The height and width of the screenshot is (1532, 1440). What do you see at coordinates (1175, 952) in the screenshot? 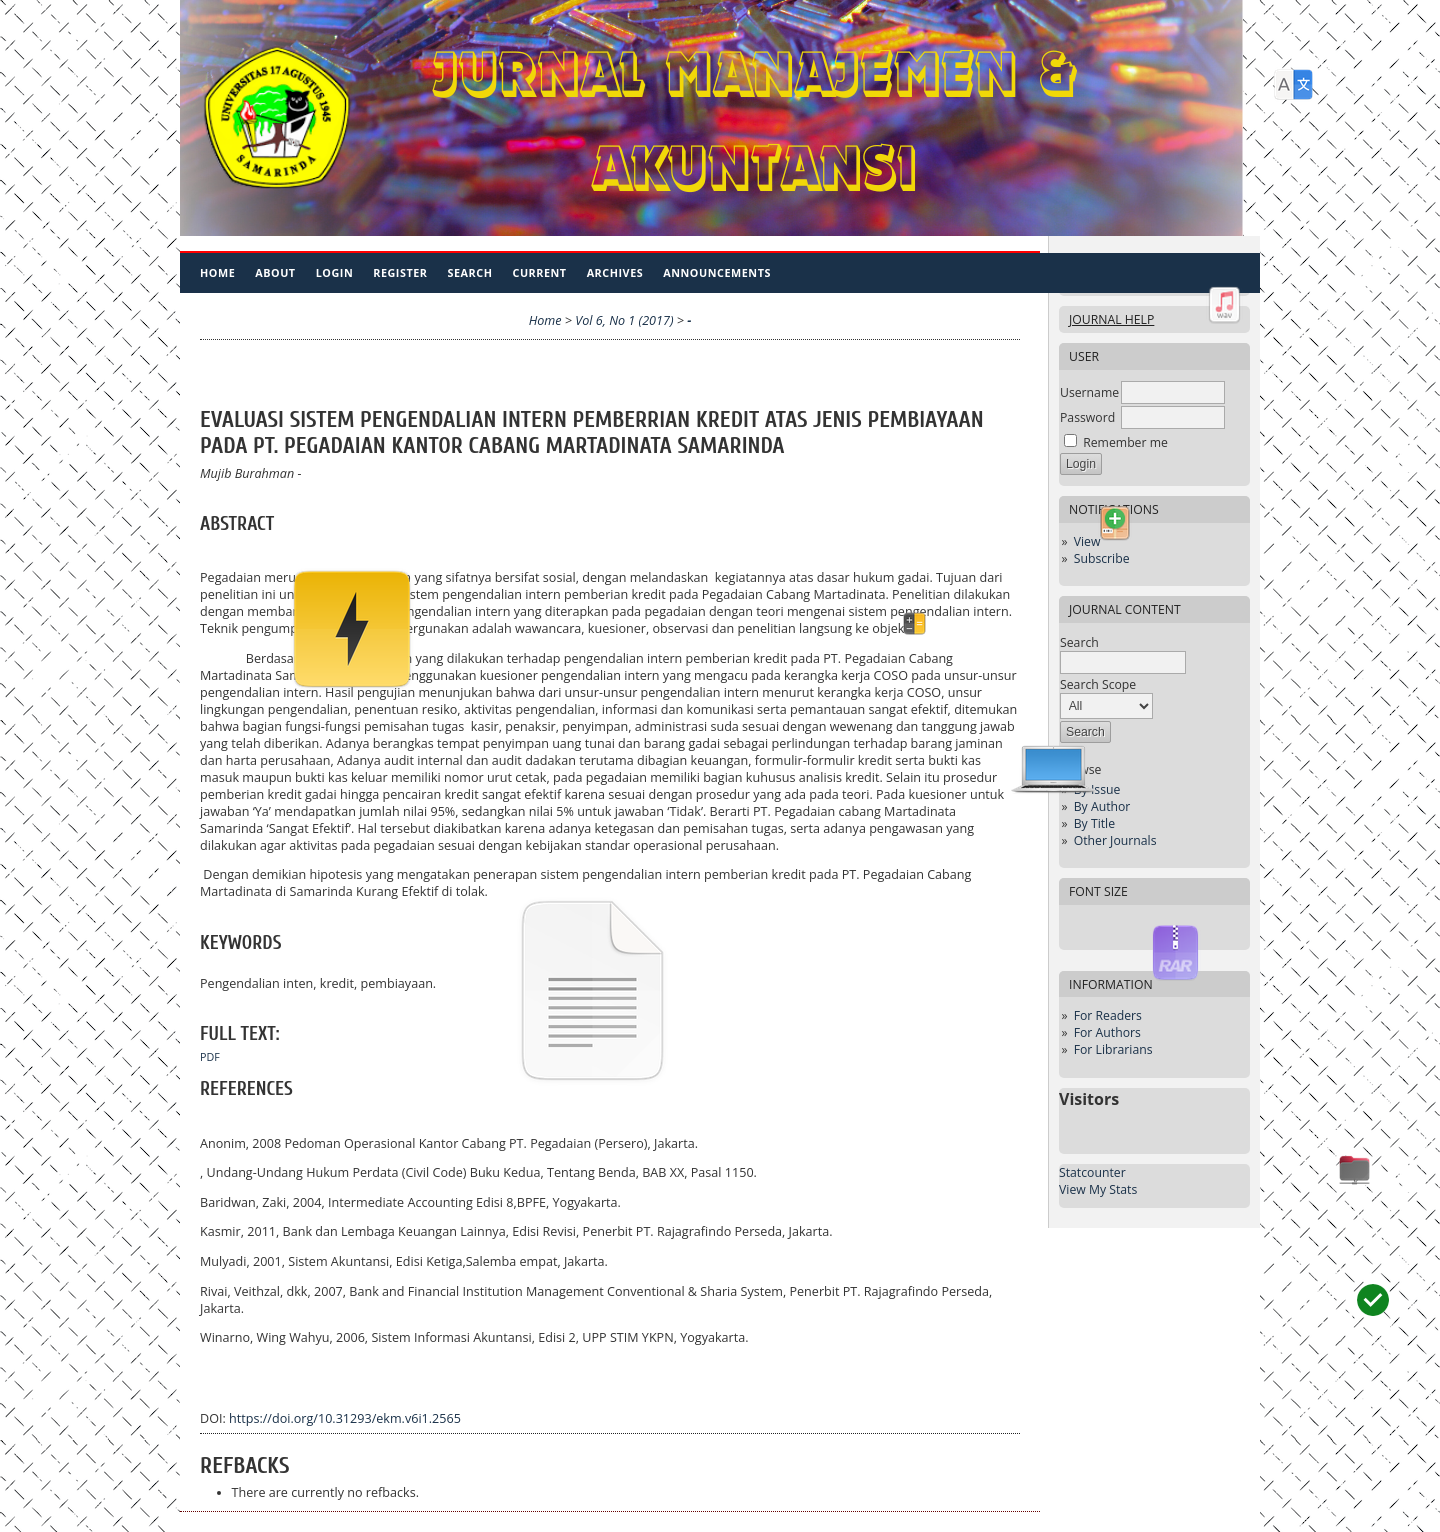
I see `a compressed RAR archive file` at bounding box center [1175, 952].